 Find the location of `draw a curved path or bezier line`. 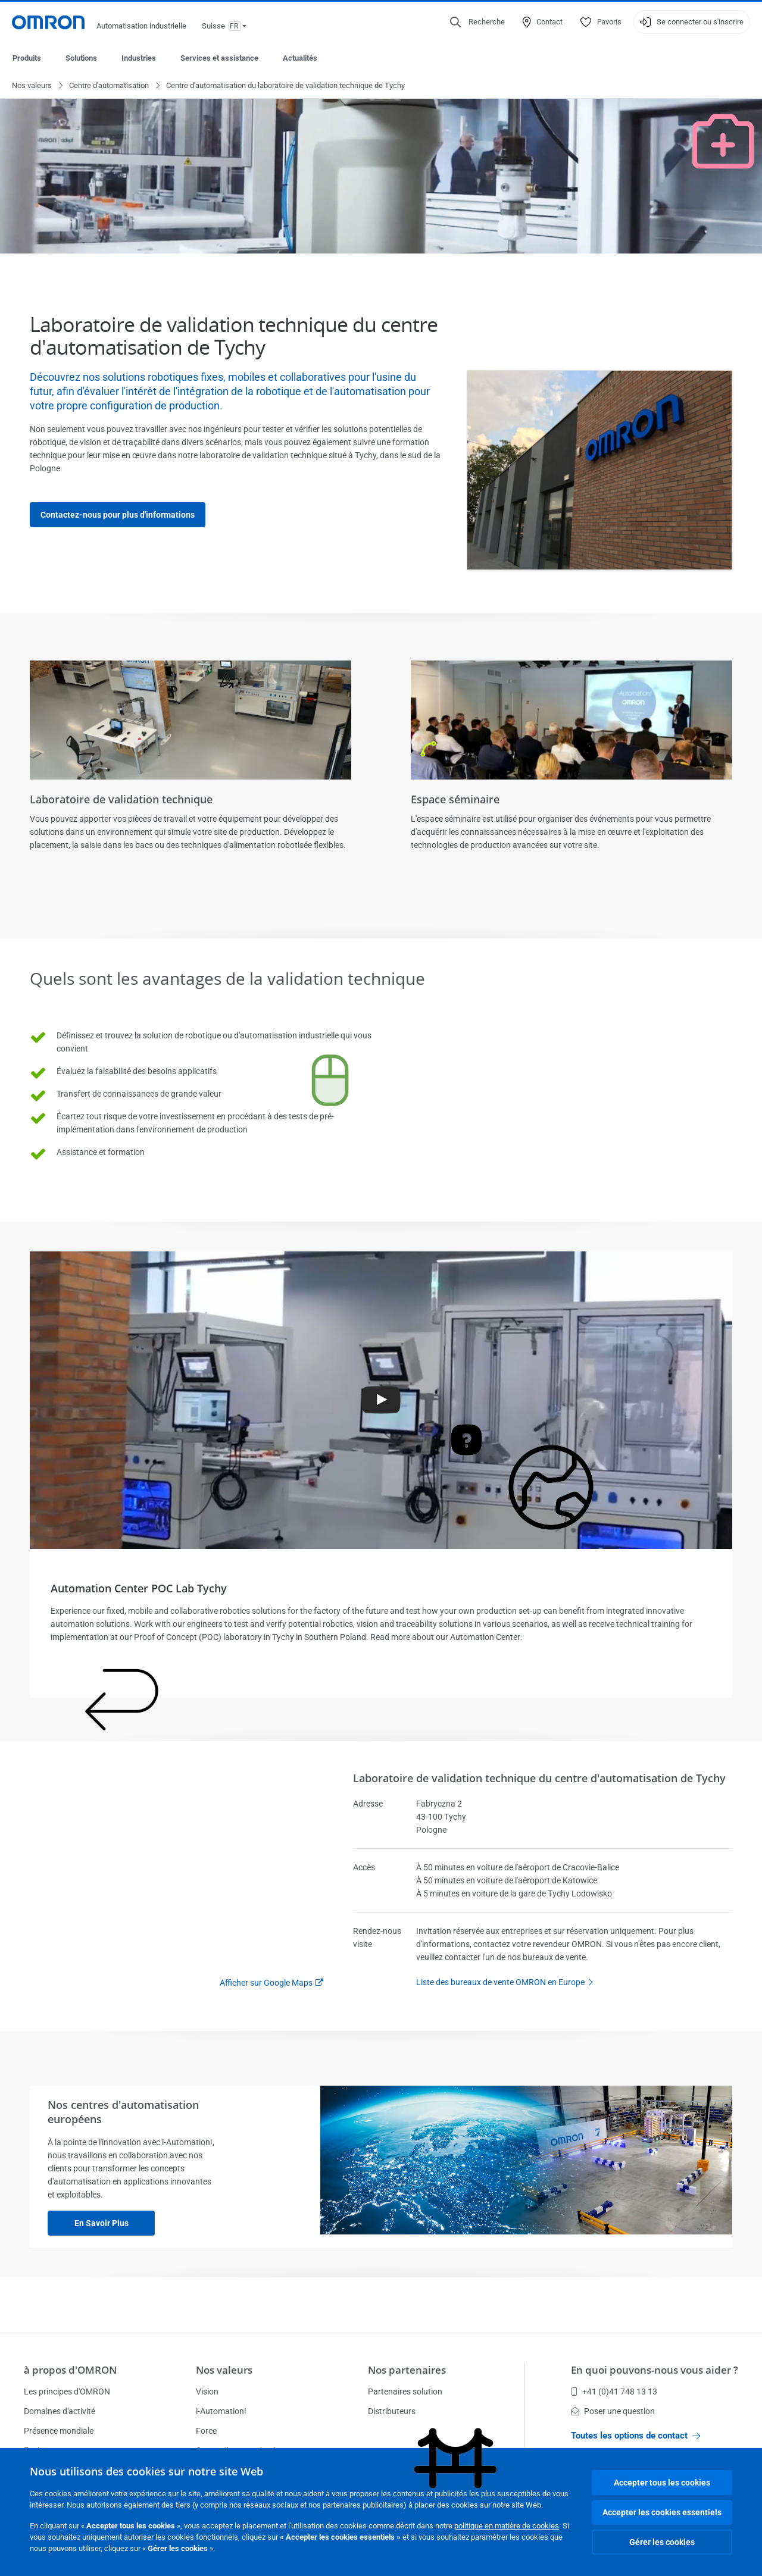

draw a curved path or bezier line is located at coordinates (428, 749).